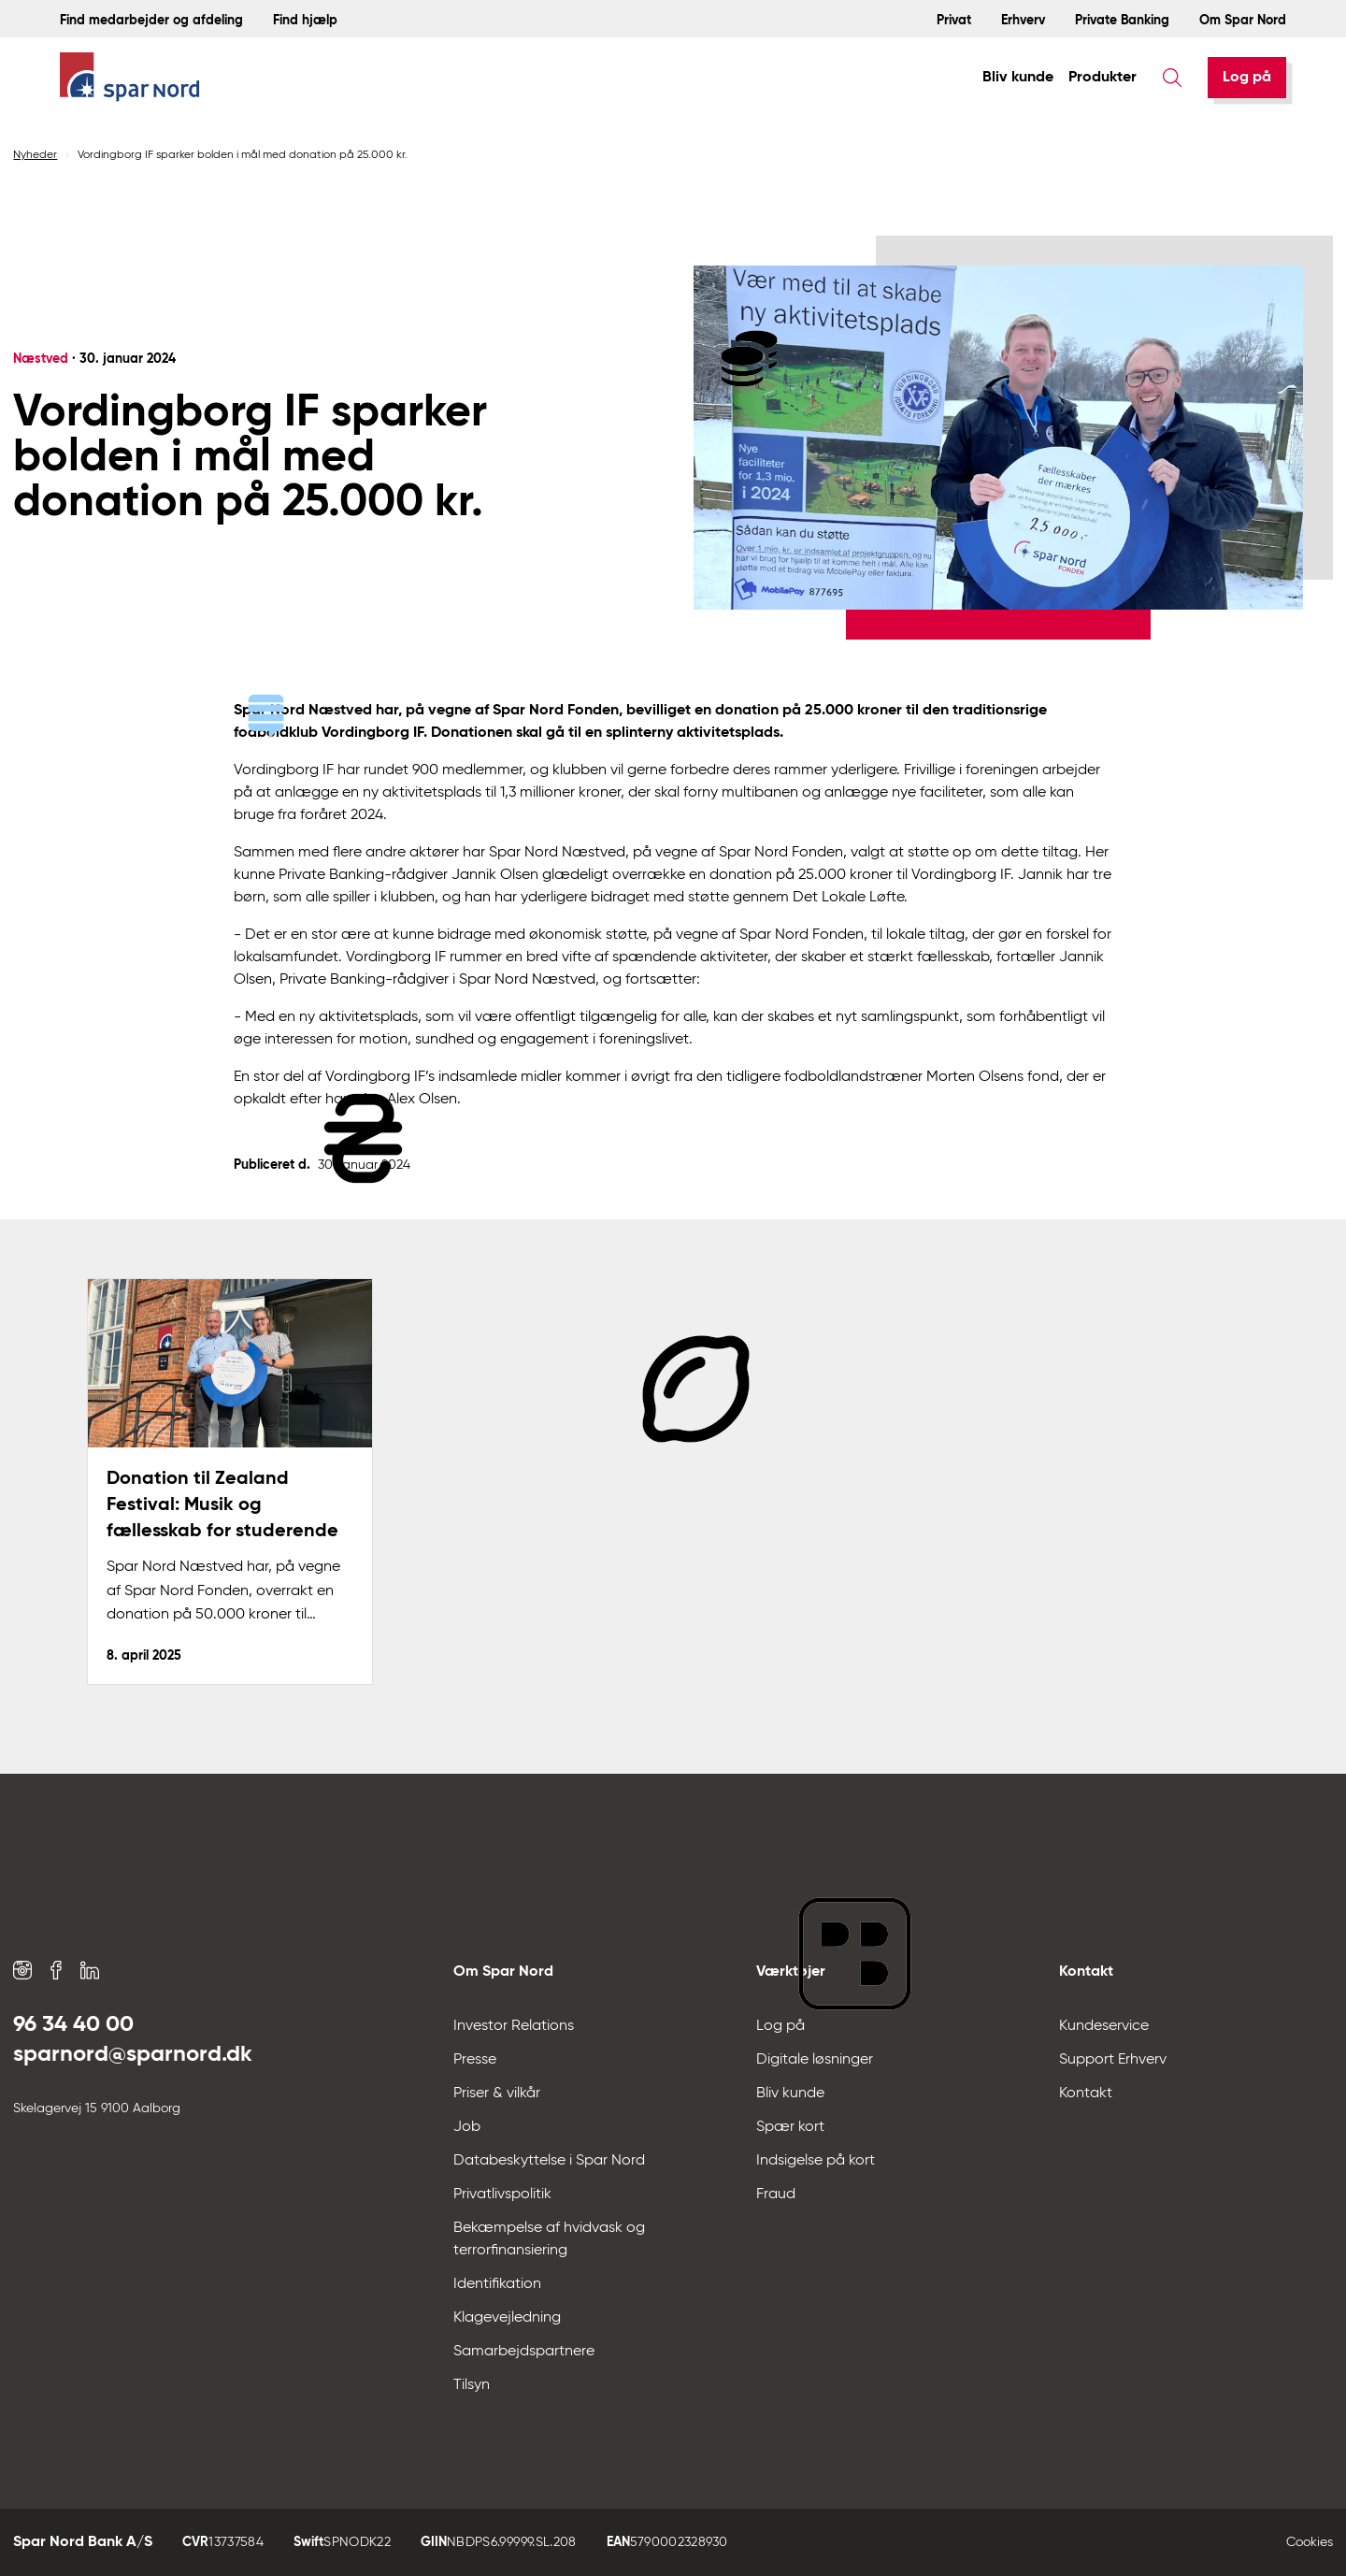  I want to click on indicates fresh or organic content, so click(695, 1389).